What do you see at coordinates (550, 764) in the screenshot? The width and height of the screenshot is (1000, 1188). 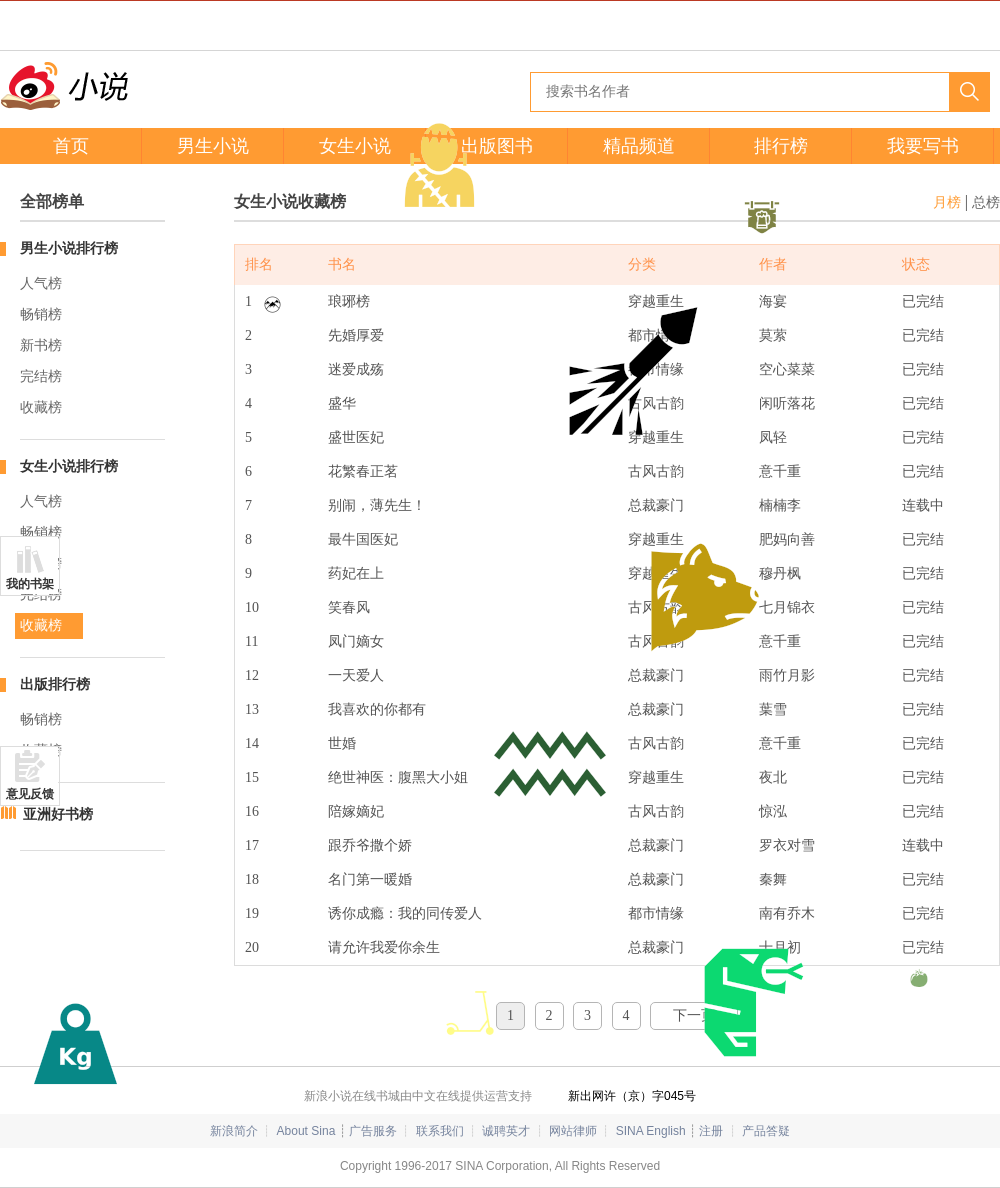 I see `represents the aquarius zodiac sign` at bounding box center [550, 764].